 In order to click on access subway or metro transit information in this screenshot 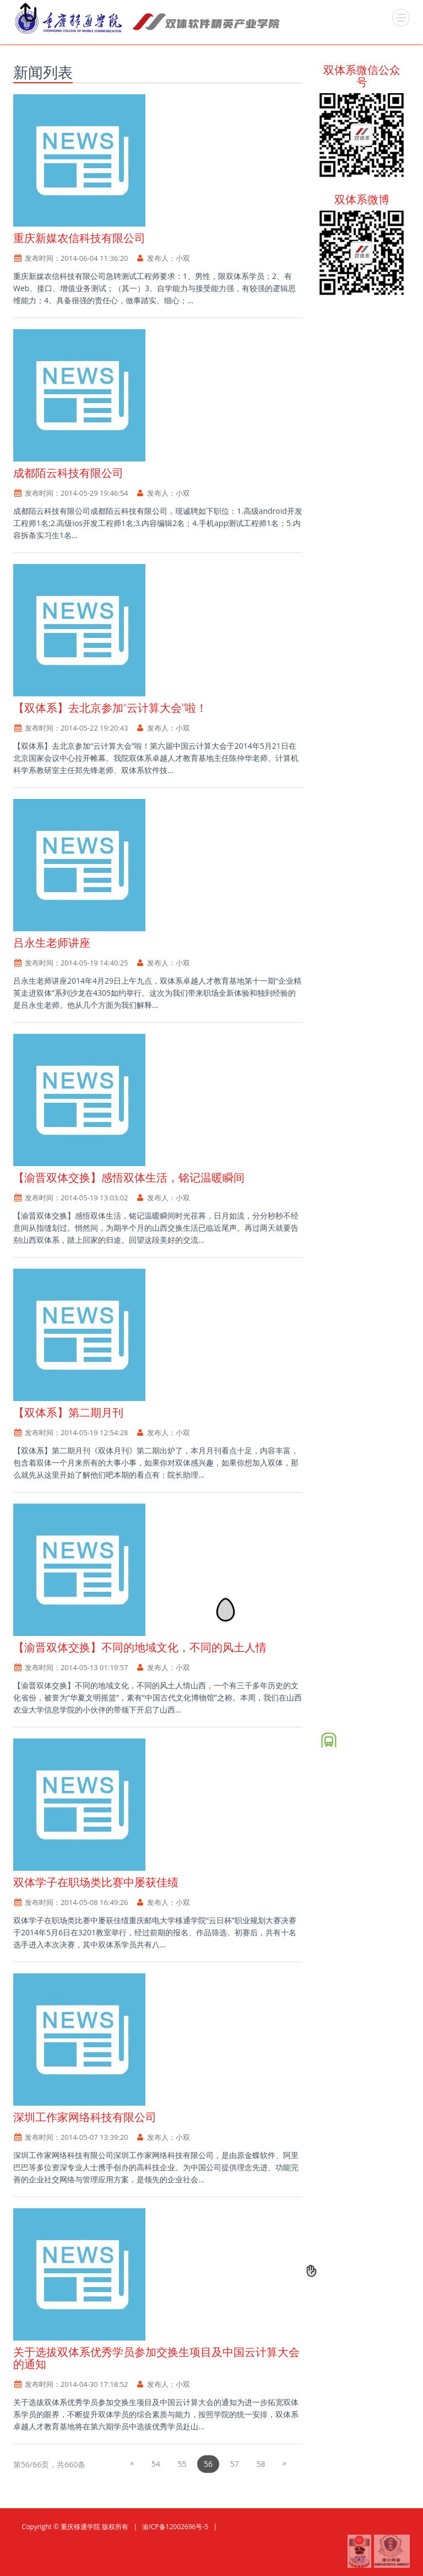, I will do `click(329, 1741)`.